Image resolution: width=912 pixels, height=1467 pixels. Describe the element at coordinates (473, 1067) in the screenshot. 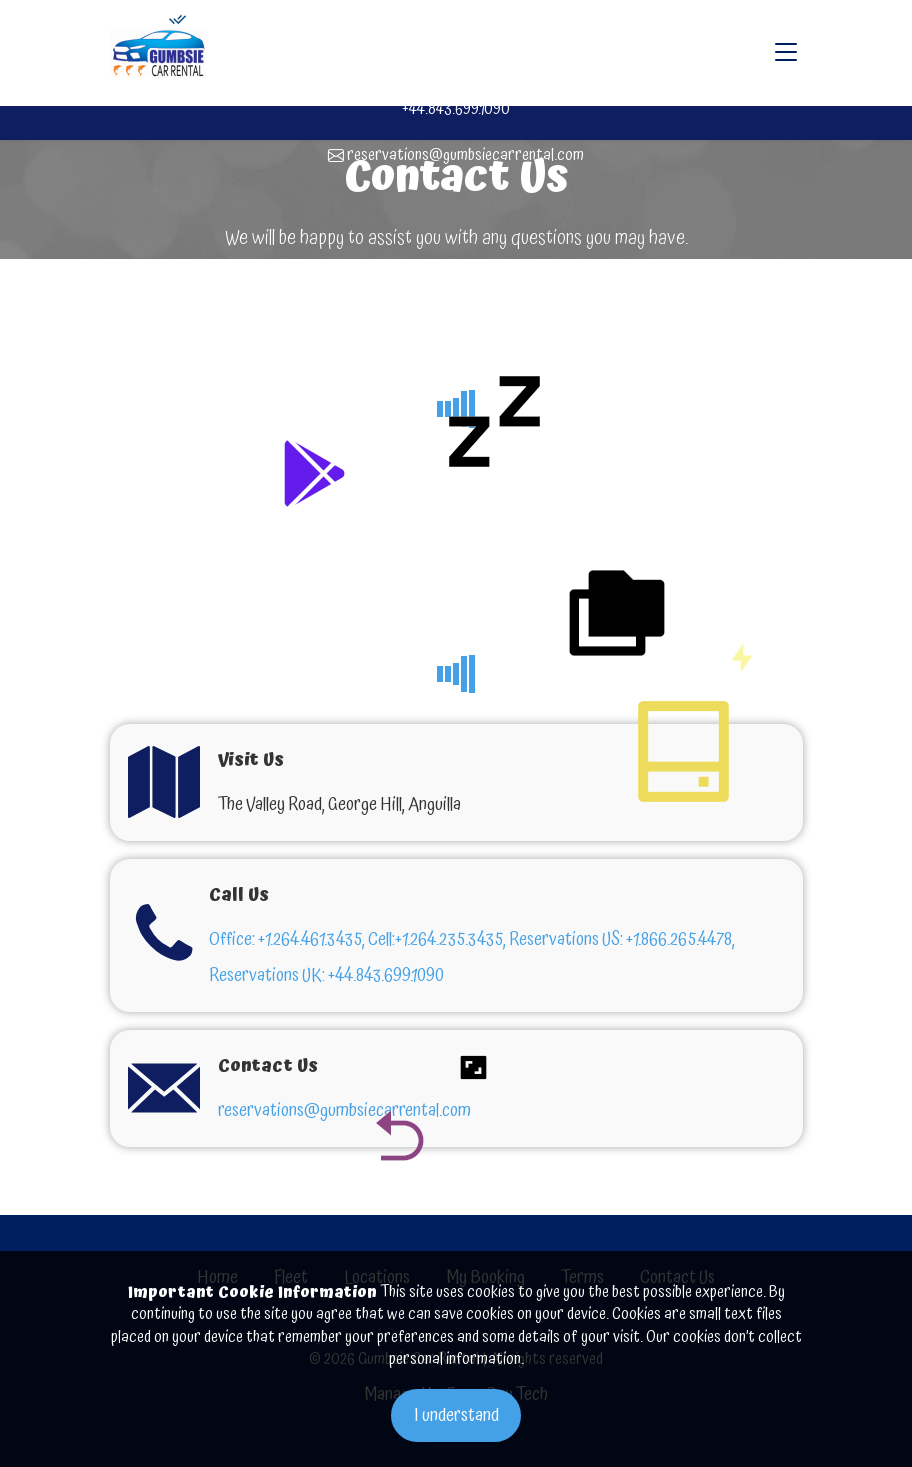

I see `adjust aspect ratio settings` at that location.